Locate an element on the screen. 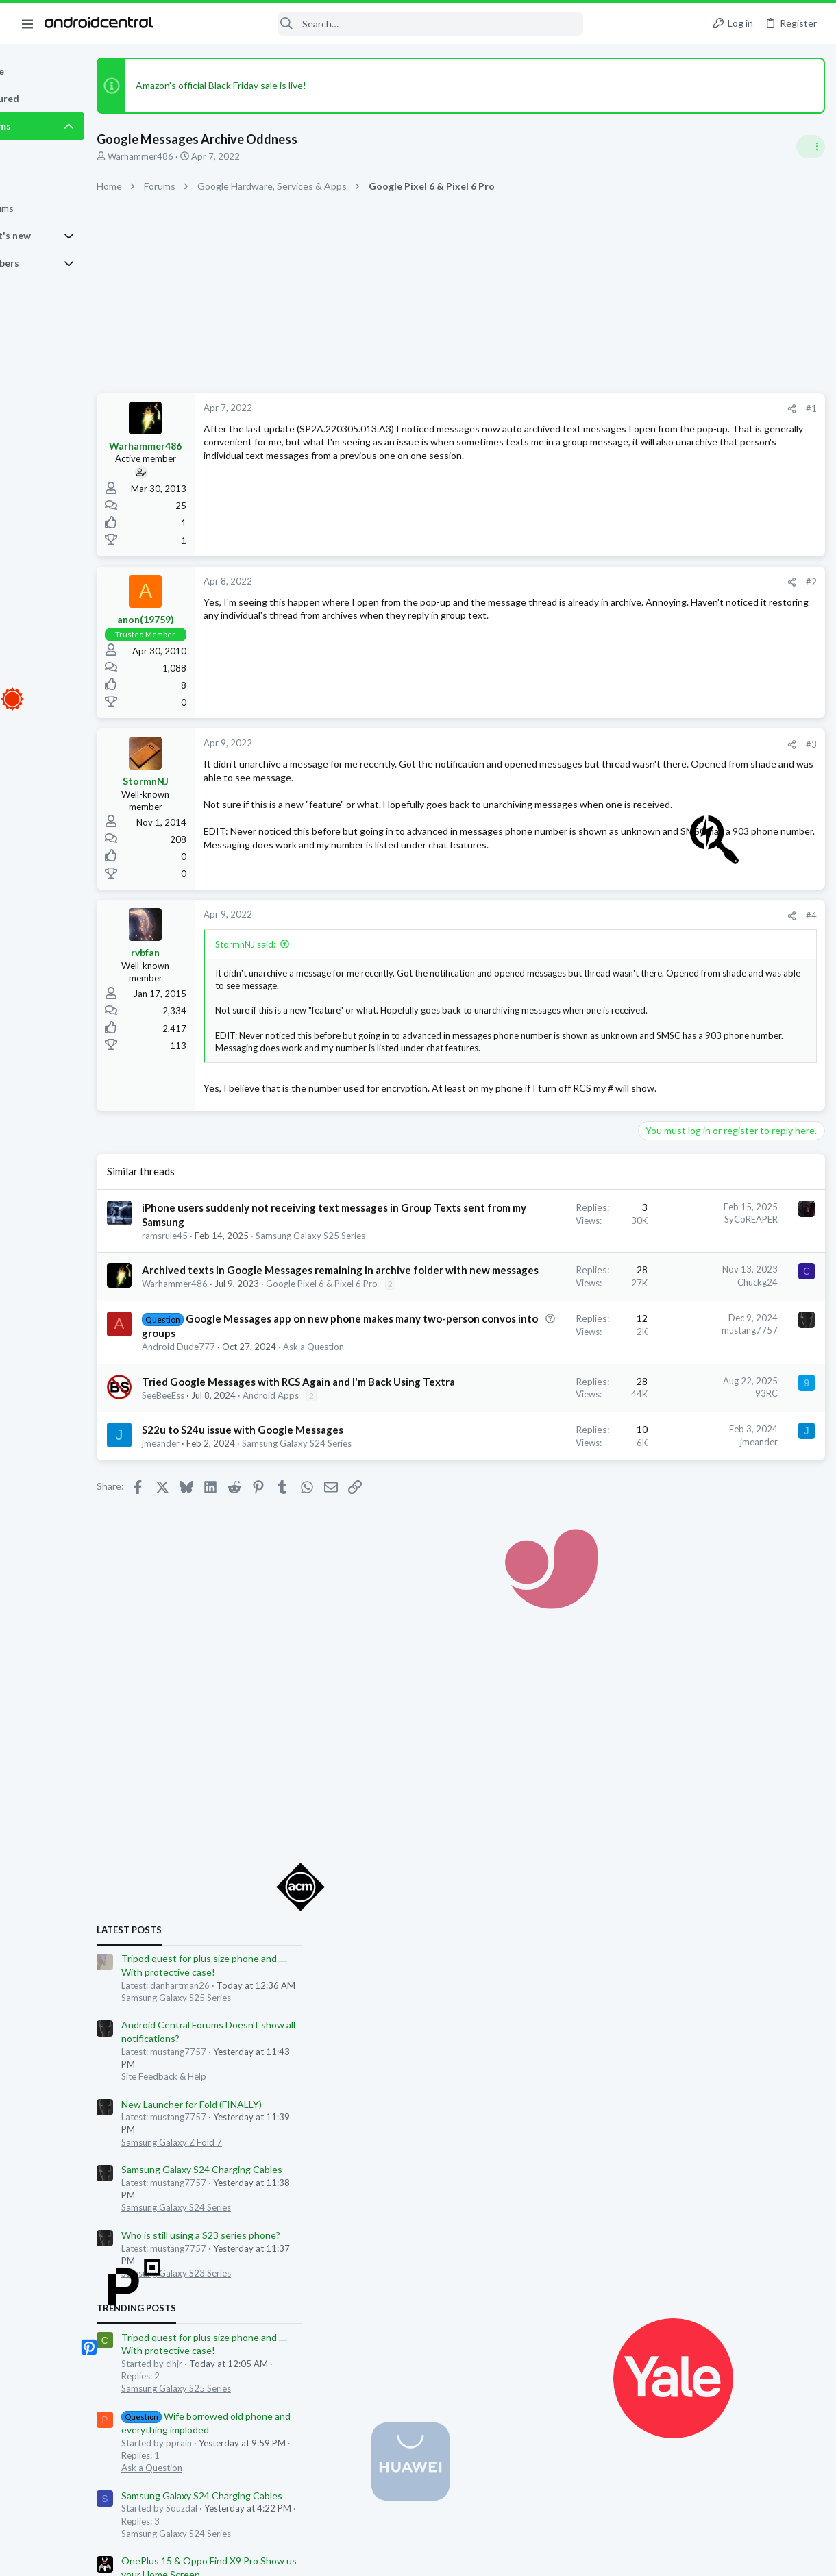 The height and width of the screenshot is (2576, 836). open the PicPay app is located at coordinates (134, 2282).